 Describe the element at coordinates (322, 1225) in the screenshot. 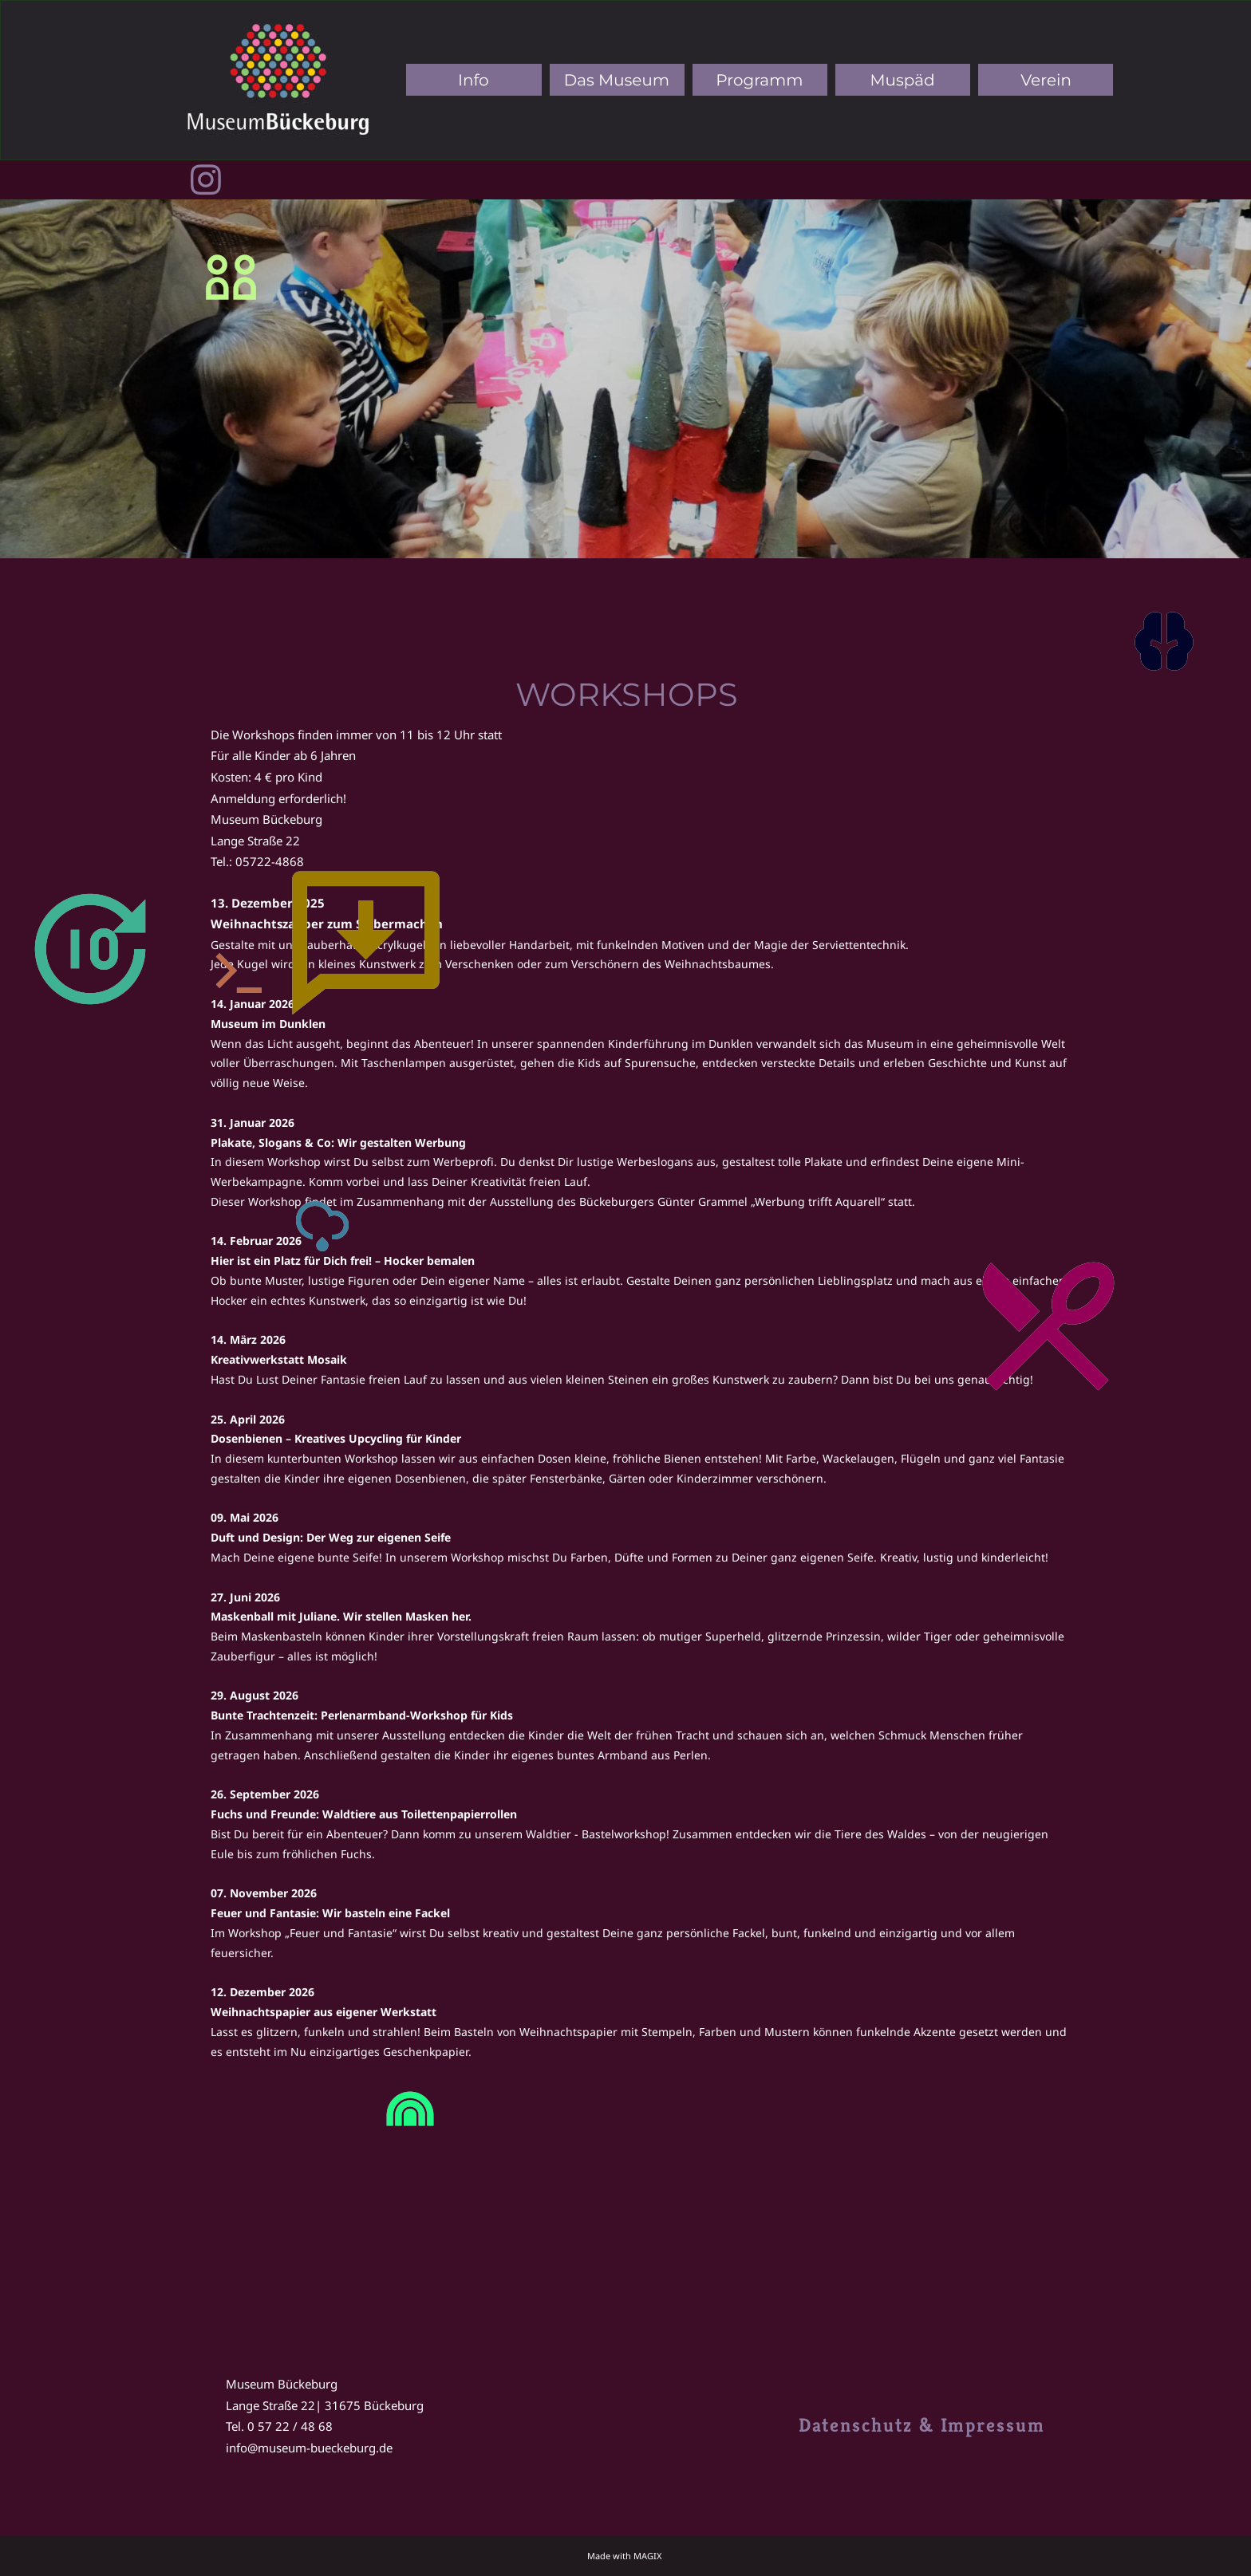

I see `indicates rainy weather conditions` at that location.